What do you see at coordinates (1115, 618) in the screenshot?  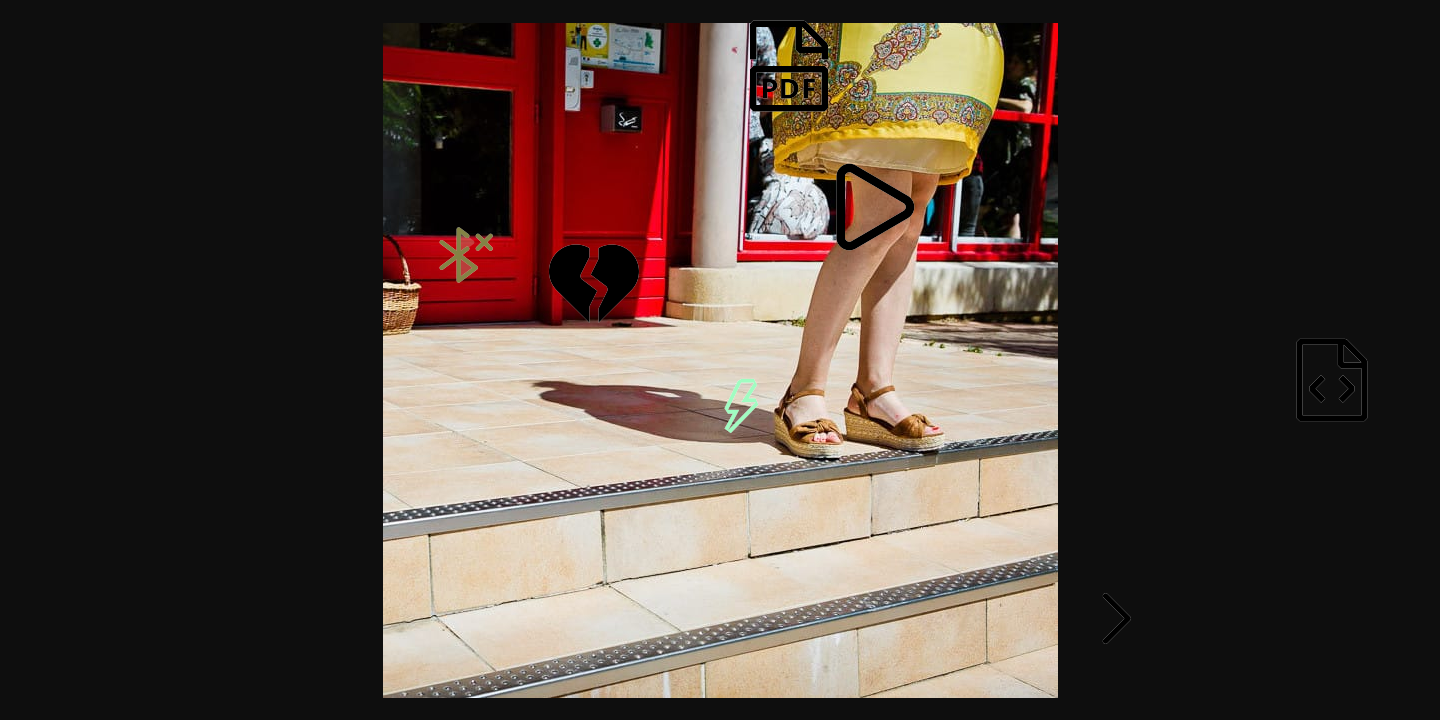 I see `navigate to the next item or page` at bounding box center [1115, 618].